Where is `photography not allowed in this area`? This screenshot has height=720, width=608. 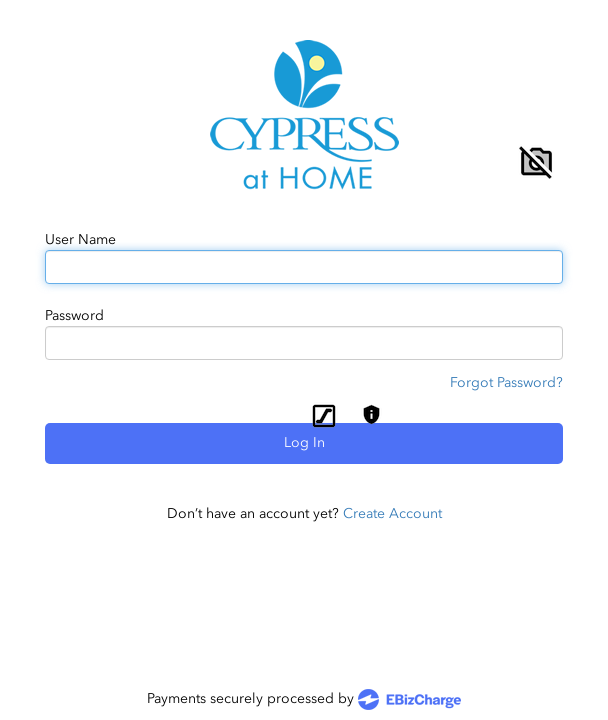
photography not allowed in this area is located at coordinates (536, 161).